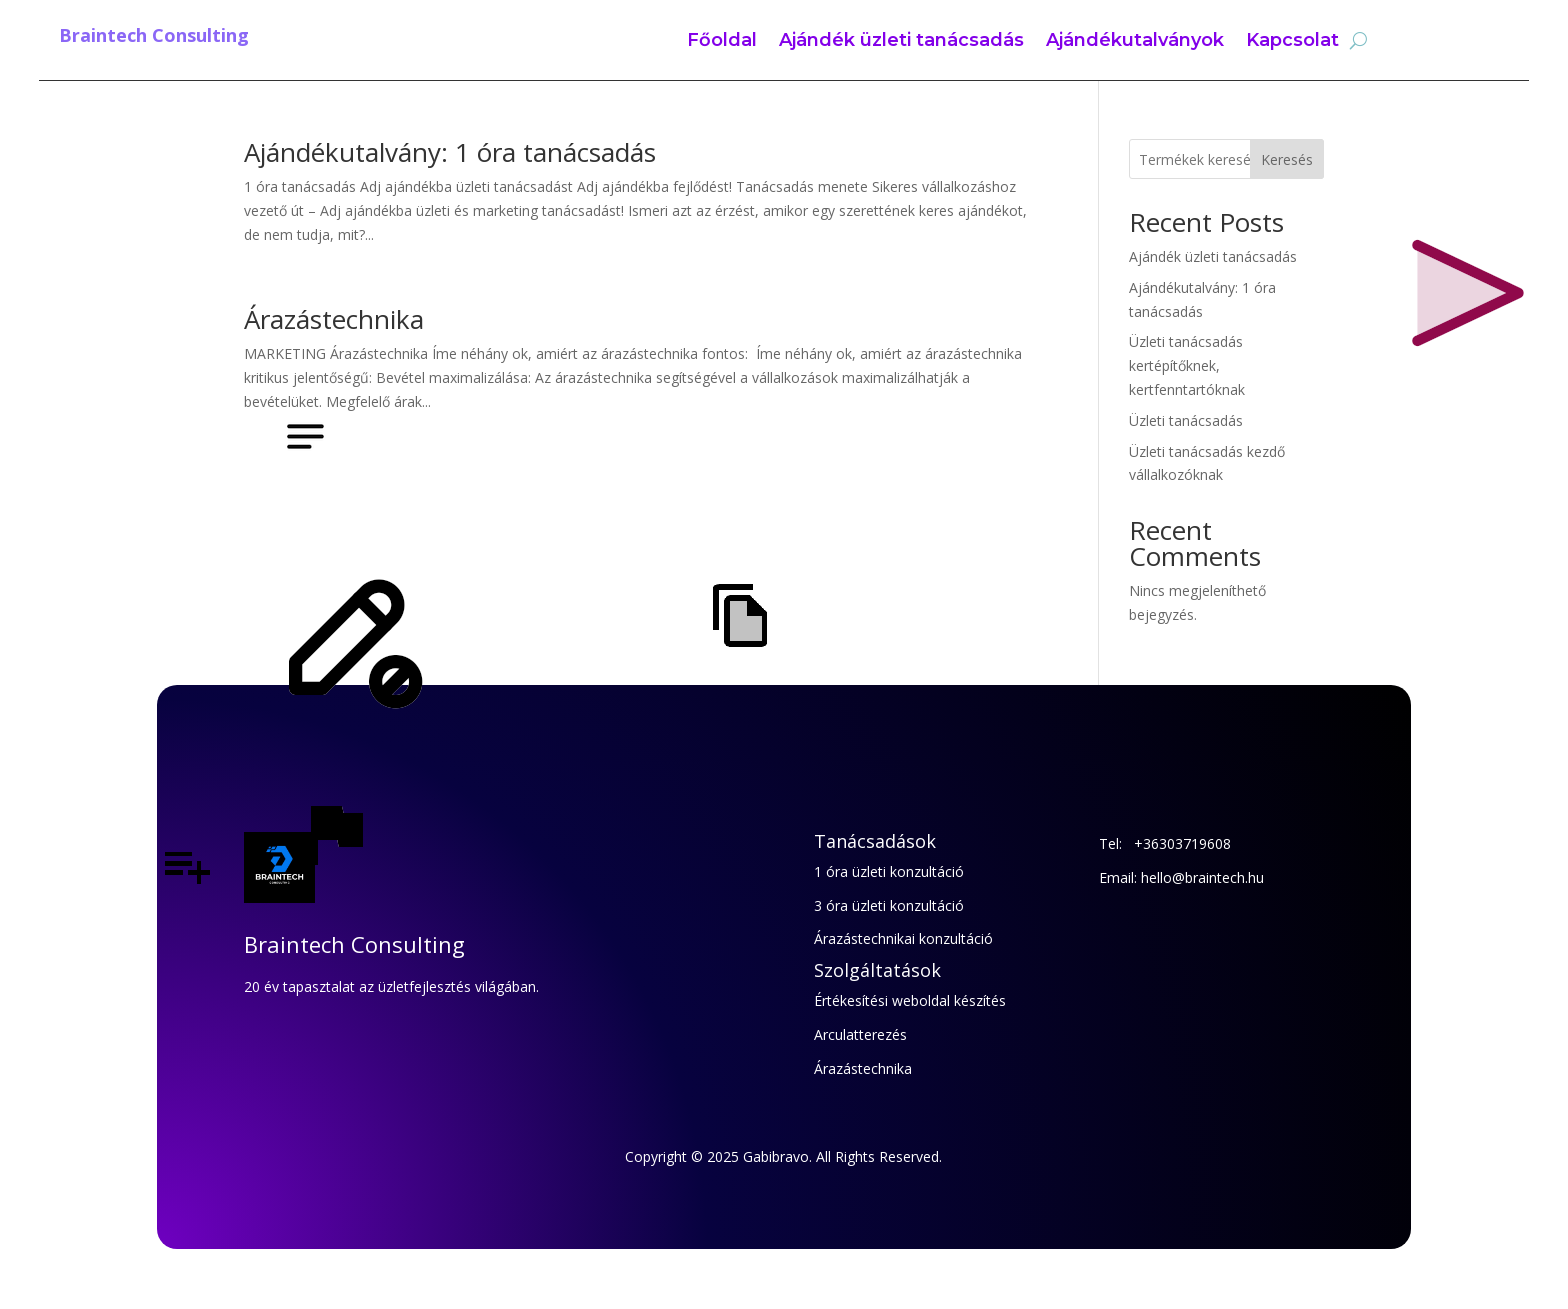  Describe the element at coordinates (741, 615) in the screenshot. I see `copy file to clipboard` at that location.